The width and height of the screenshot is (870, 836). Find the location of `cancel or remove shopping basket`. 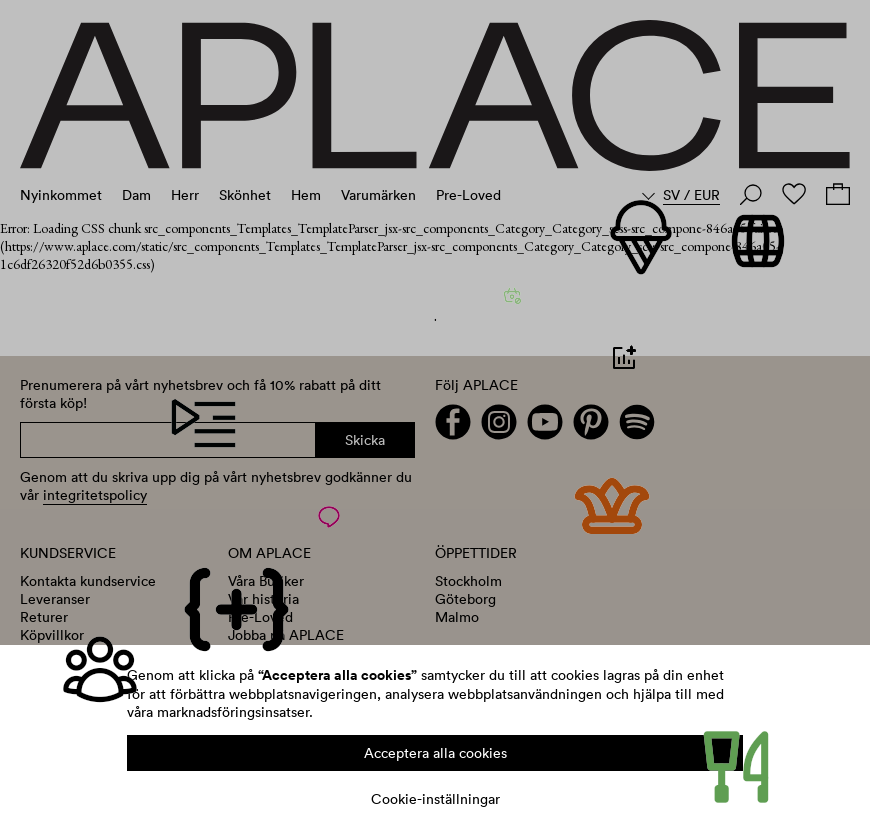

cancel or remove shopping basket is located at coordinates (512, 295).